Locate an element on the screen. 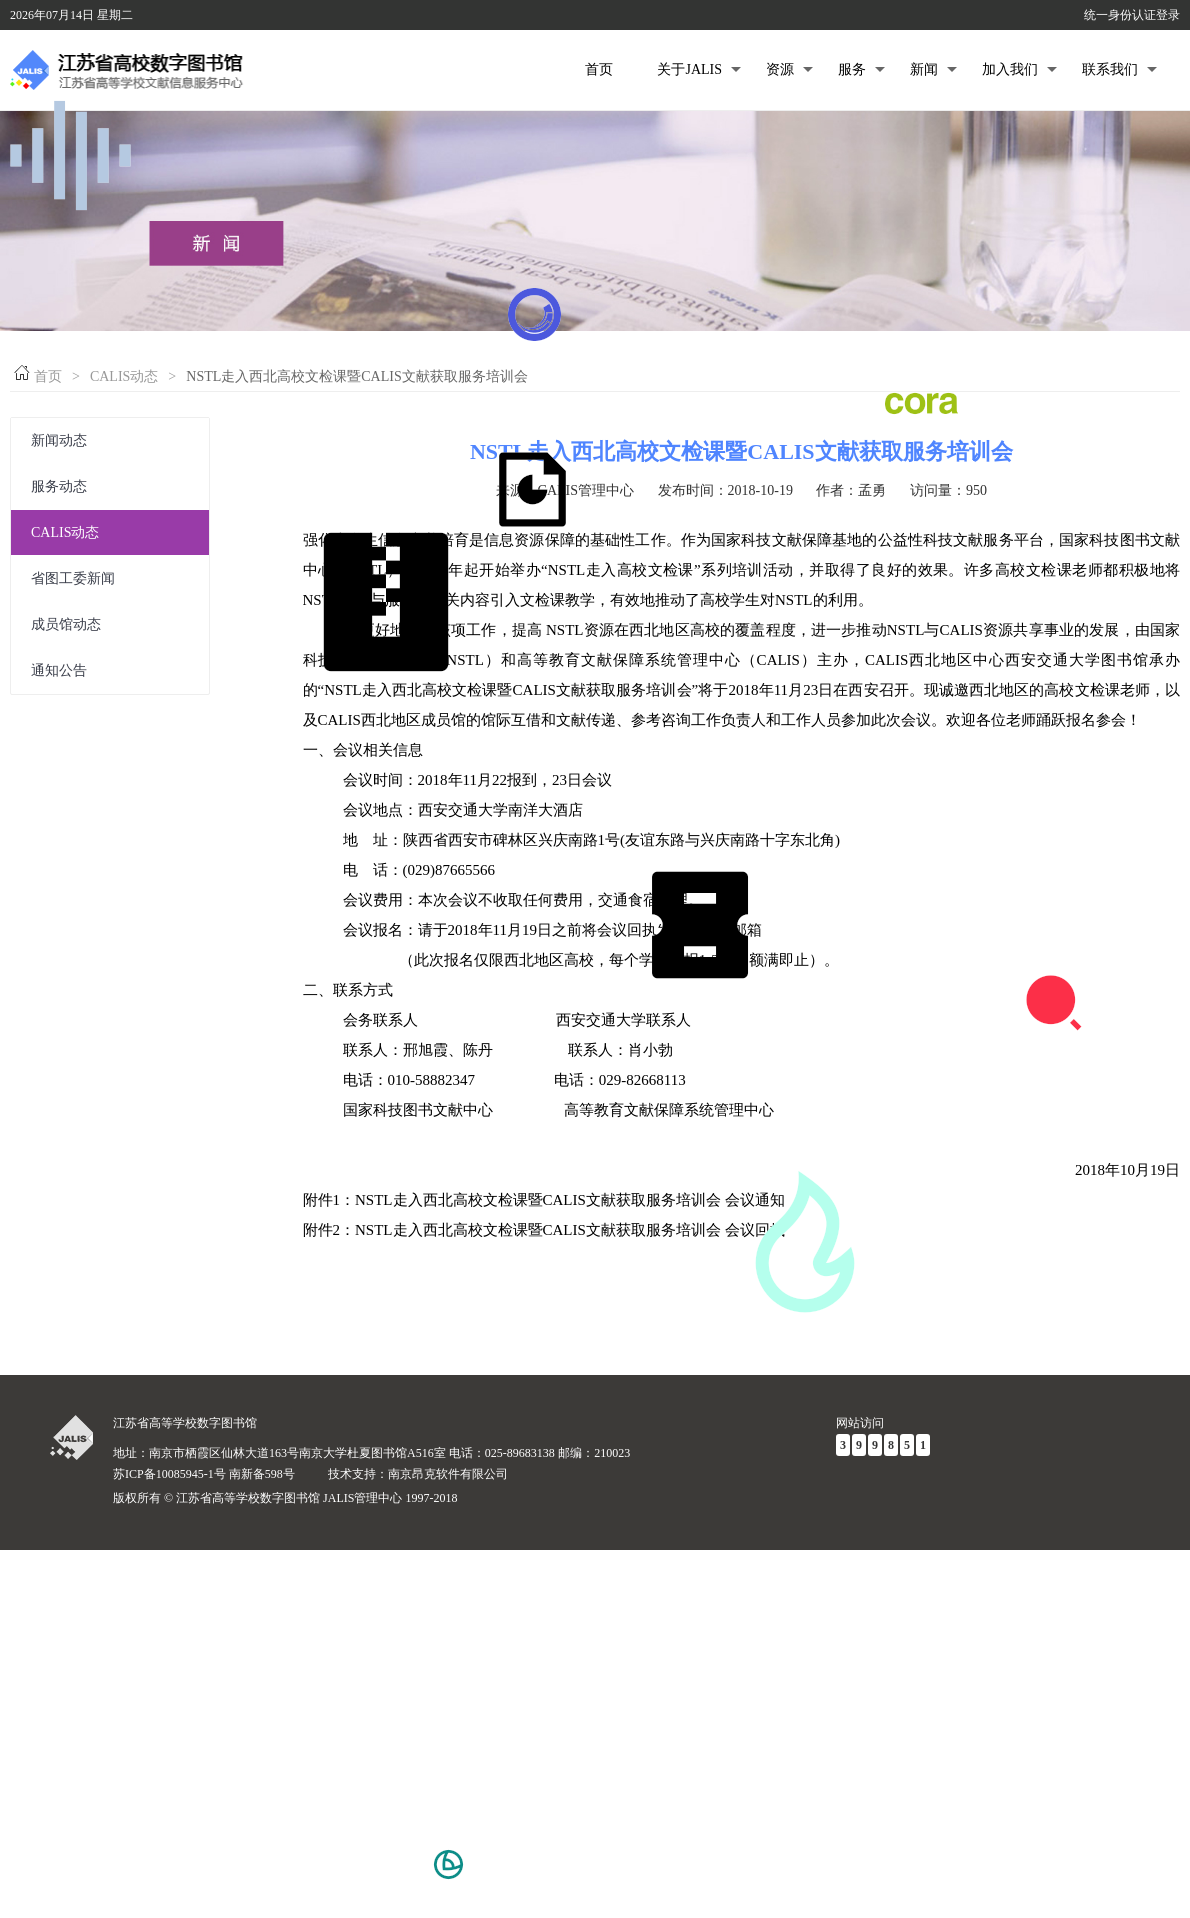 The height and width of the screenshot is (1918, 1190). search for content or items is located at coordinates (1053, 1002).